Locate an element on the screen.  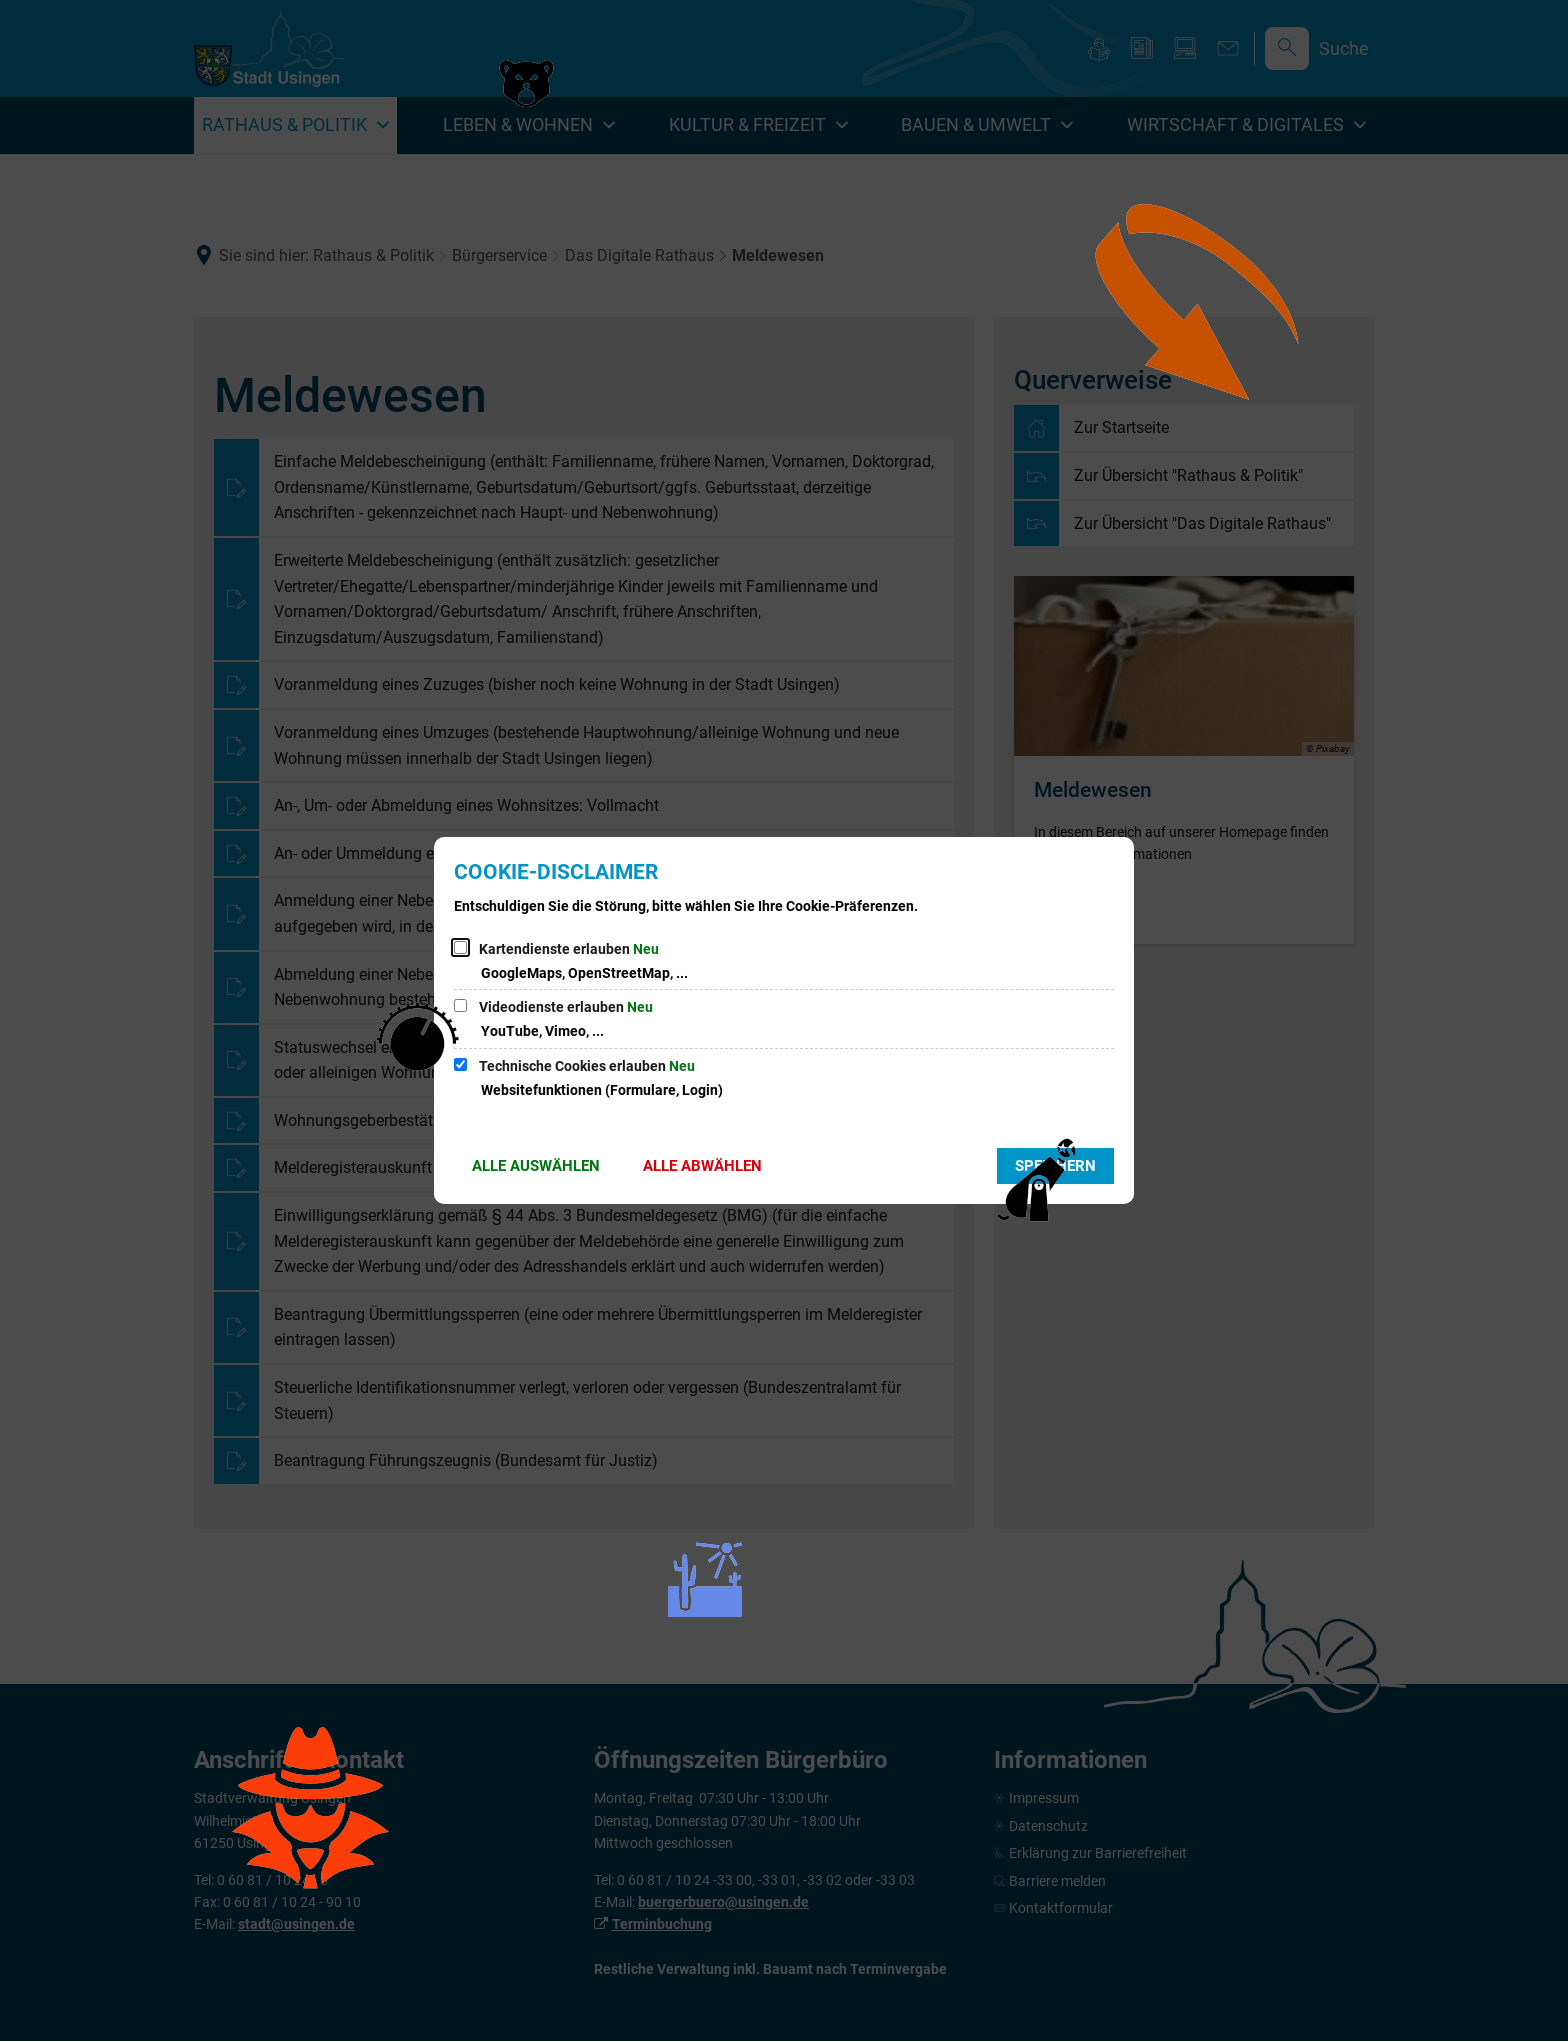
enable incognito or private browsing mode is located at coordinates (310, 1807).